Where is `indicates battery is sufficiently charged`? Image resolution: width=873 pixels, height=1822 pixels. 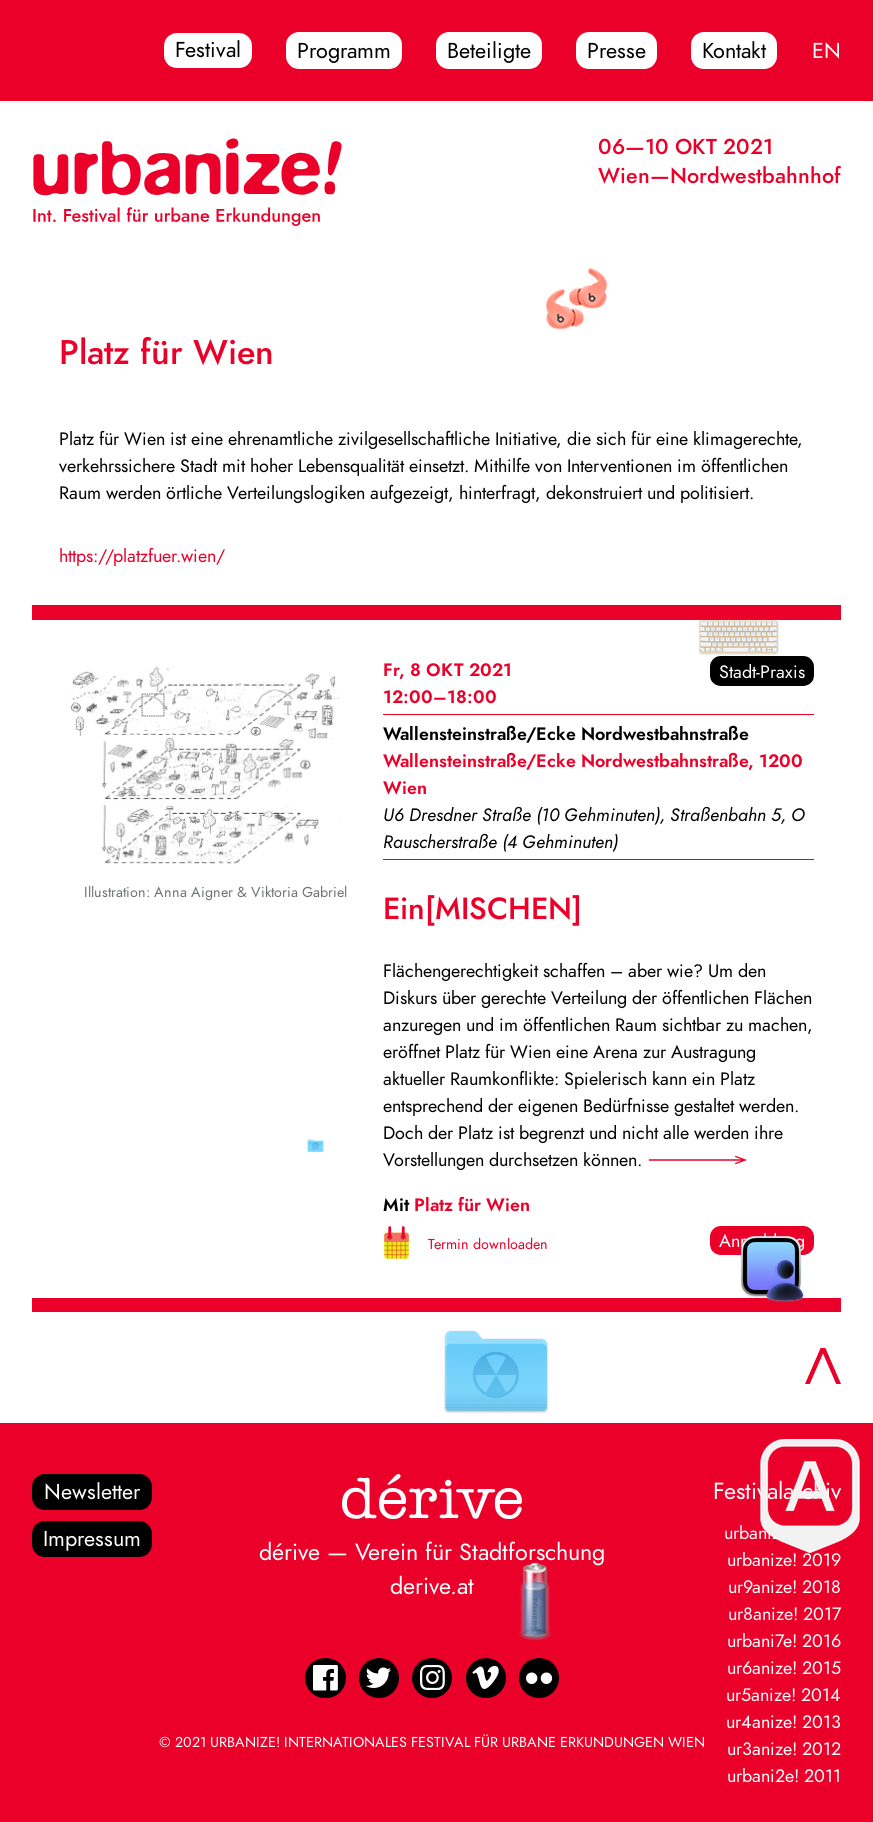
indicates battery is sufficiently charged is located at coordinates (535, 1602).